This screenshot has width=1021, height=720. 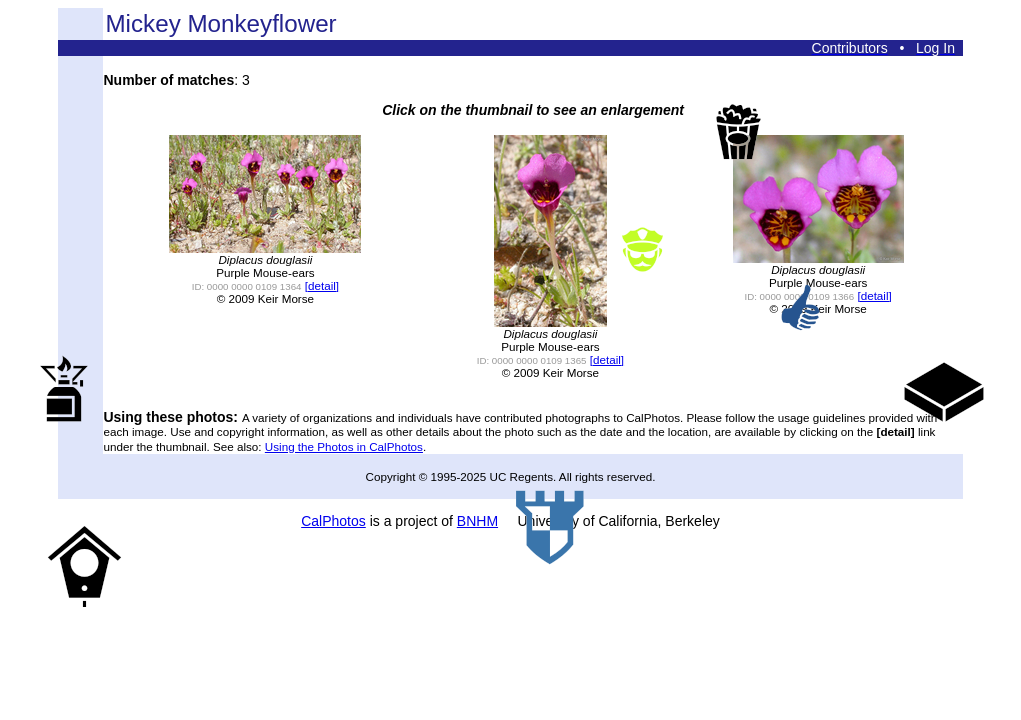 I want to click on access cooking or stove controls, so click(x=64, y=388).